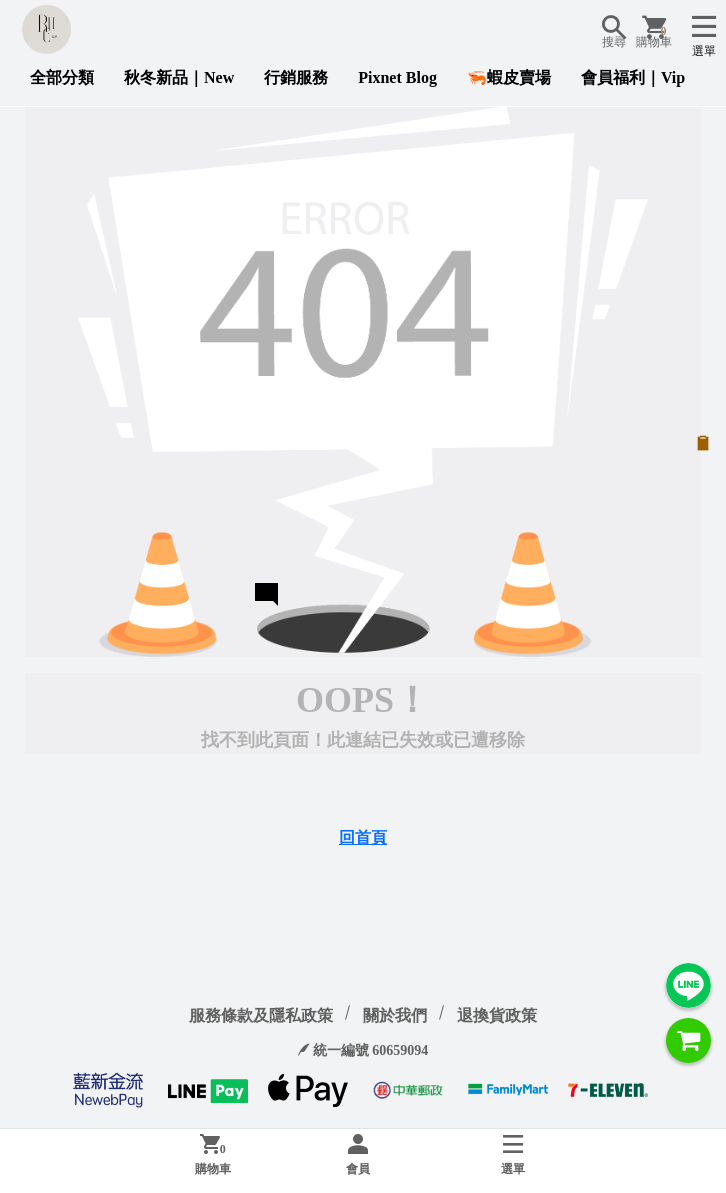  I want to click on open comments section, so click(266, 594).